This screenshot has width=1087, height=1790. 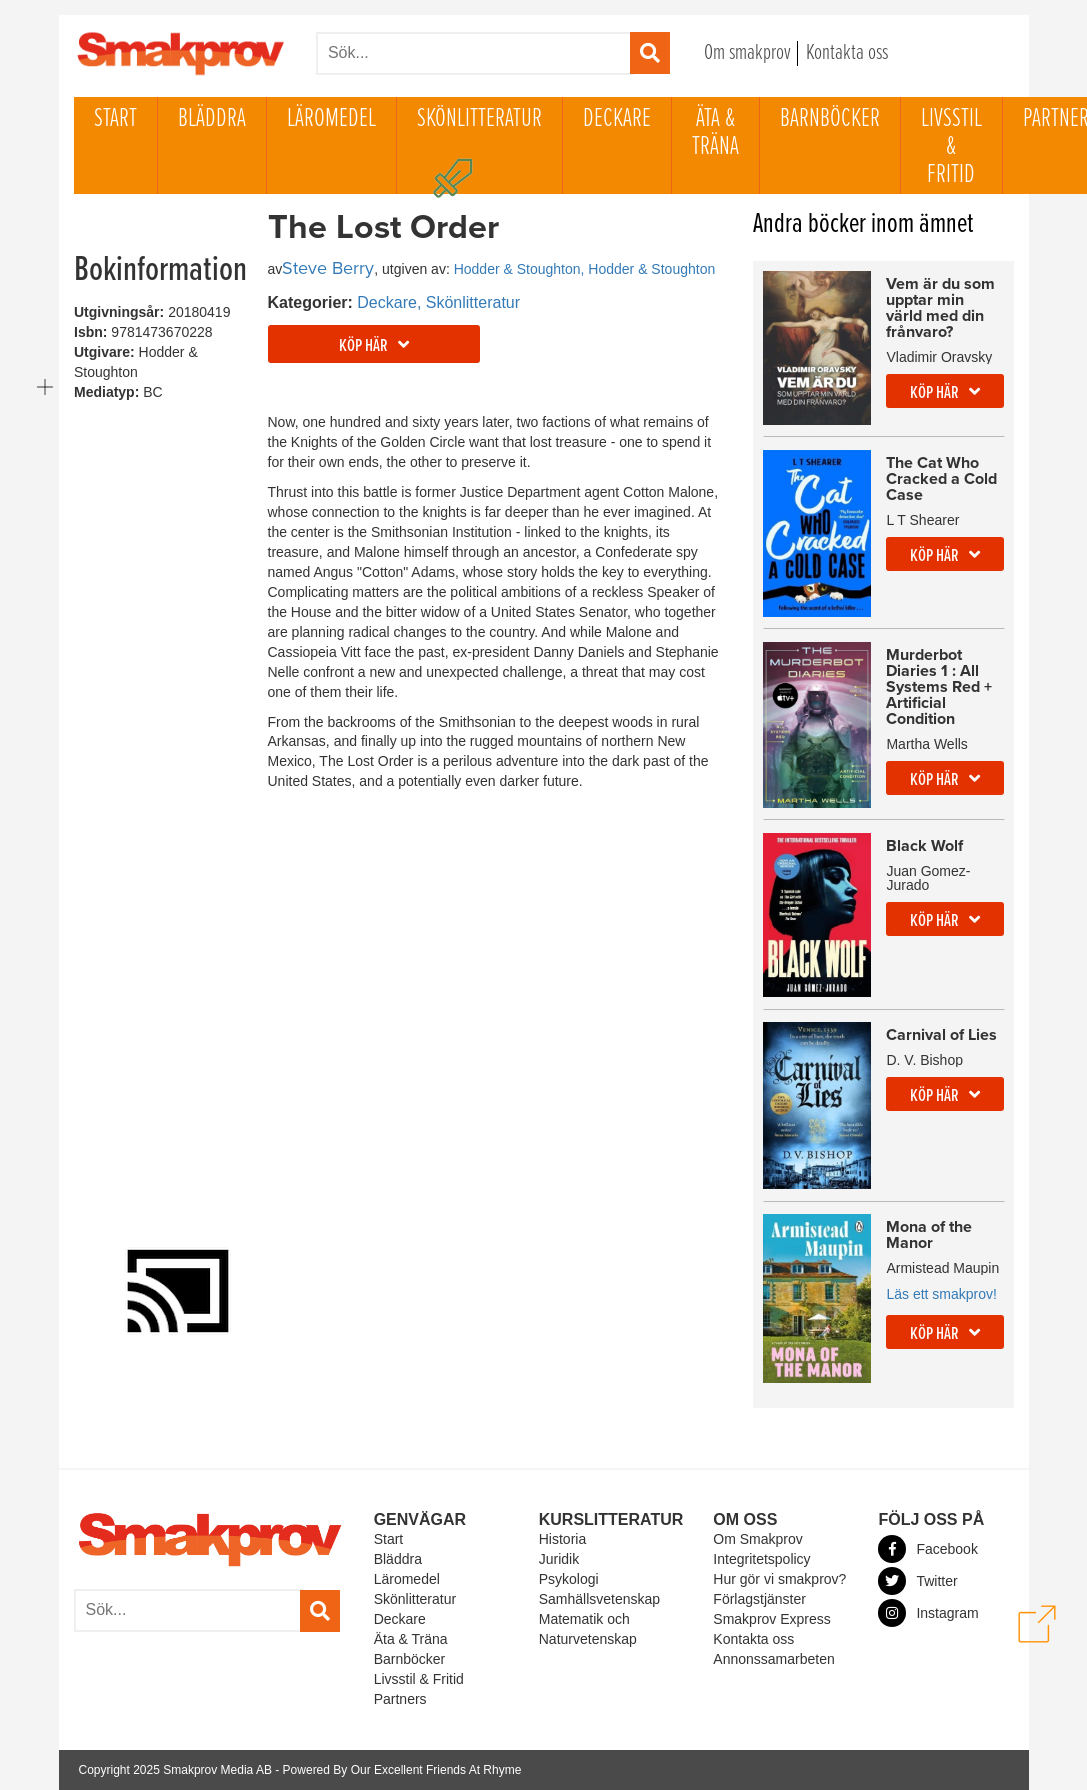 What do you see at coordinates (1037, 1624) in the screenshot?
I see `open link in new window or tab` at bounding box center [1037, 1624].